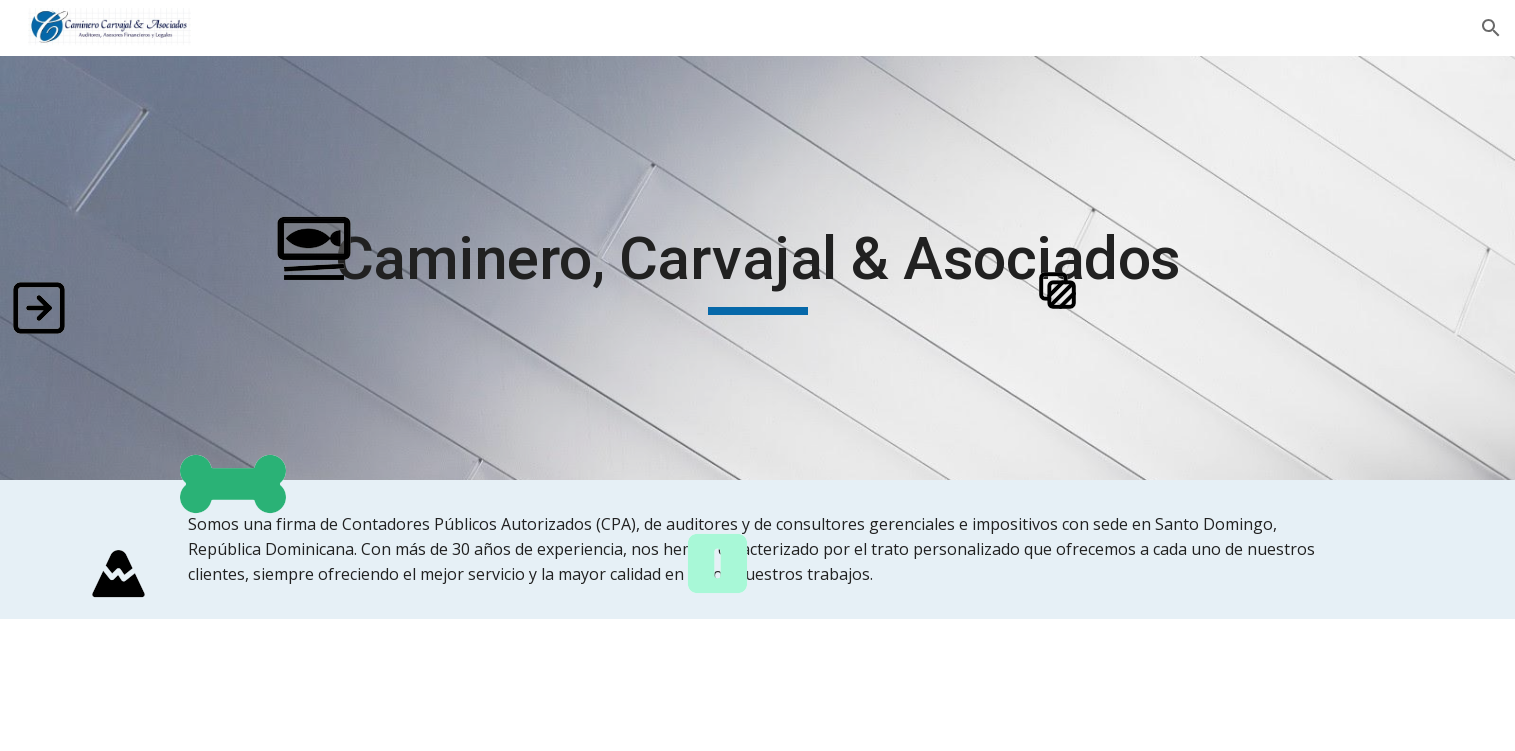 The image size is (1515, 751). What do you see at coordinates (314, 250) in the screenshot?
I see `view set meal or bento box options` at bounding box center [314, 250].